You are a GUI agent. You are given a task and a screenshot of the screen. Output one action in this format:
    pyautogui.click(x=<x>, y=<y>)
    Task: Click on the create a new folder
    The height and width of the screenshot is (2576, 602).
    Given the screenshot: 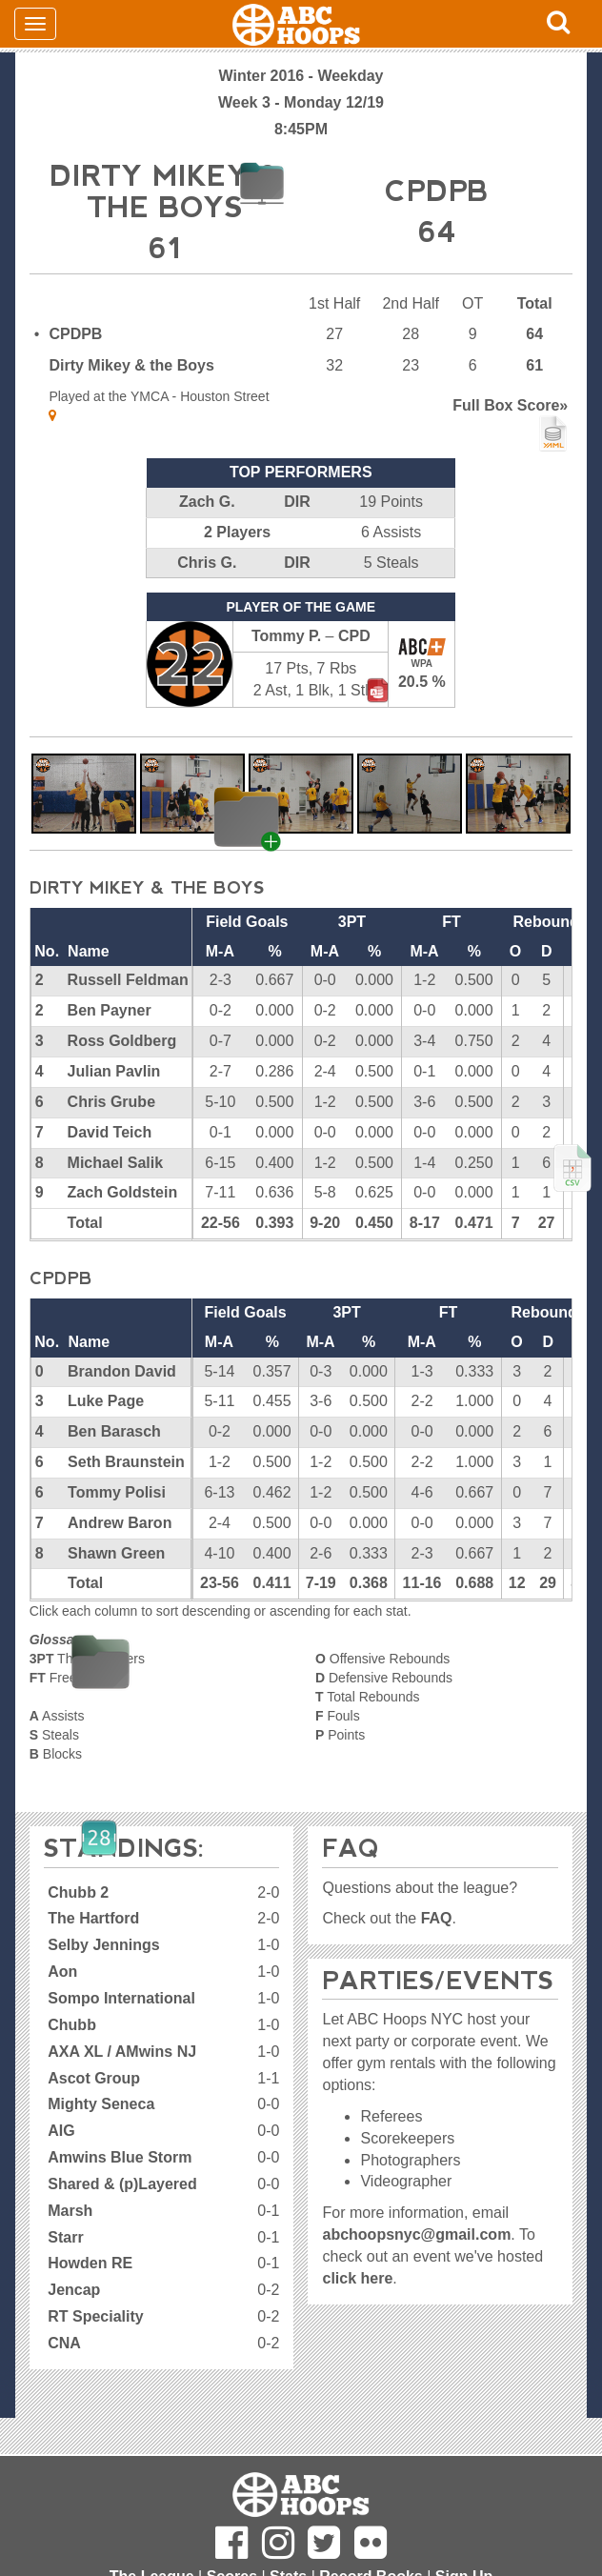 What is the action you would take?
    pyautogui.click(x=246, y=816)
    